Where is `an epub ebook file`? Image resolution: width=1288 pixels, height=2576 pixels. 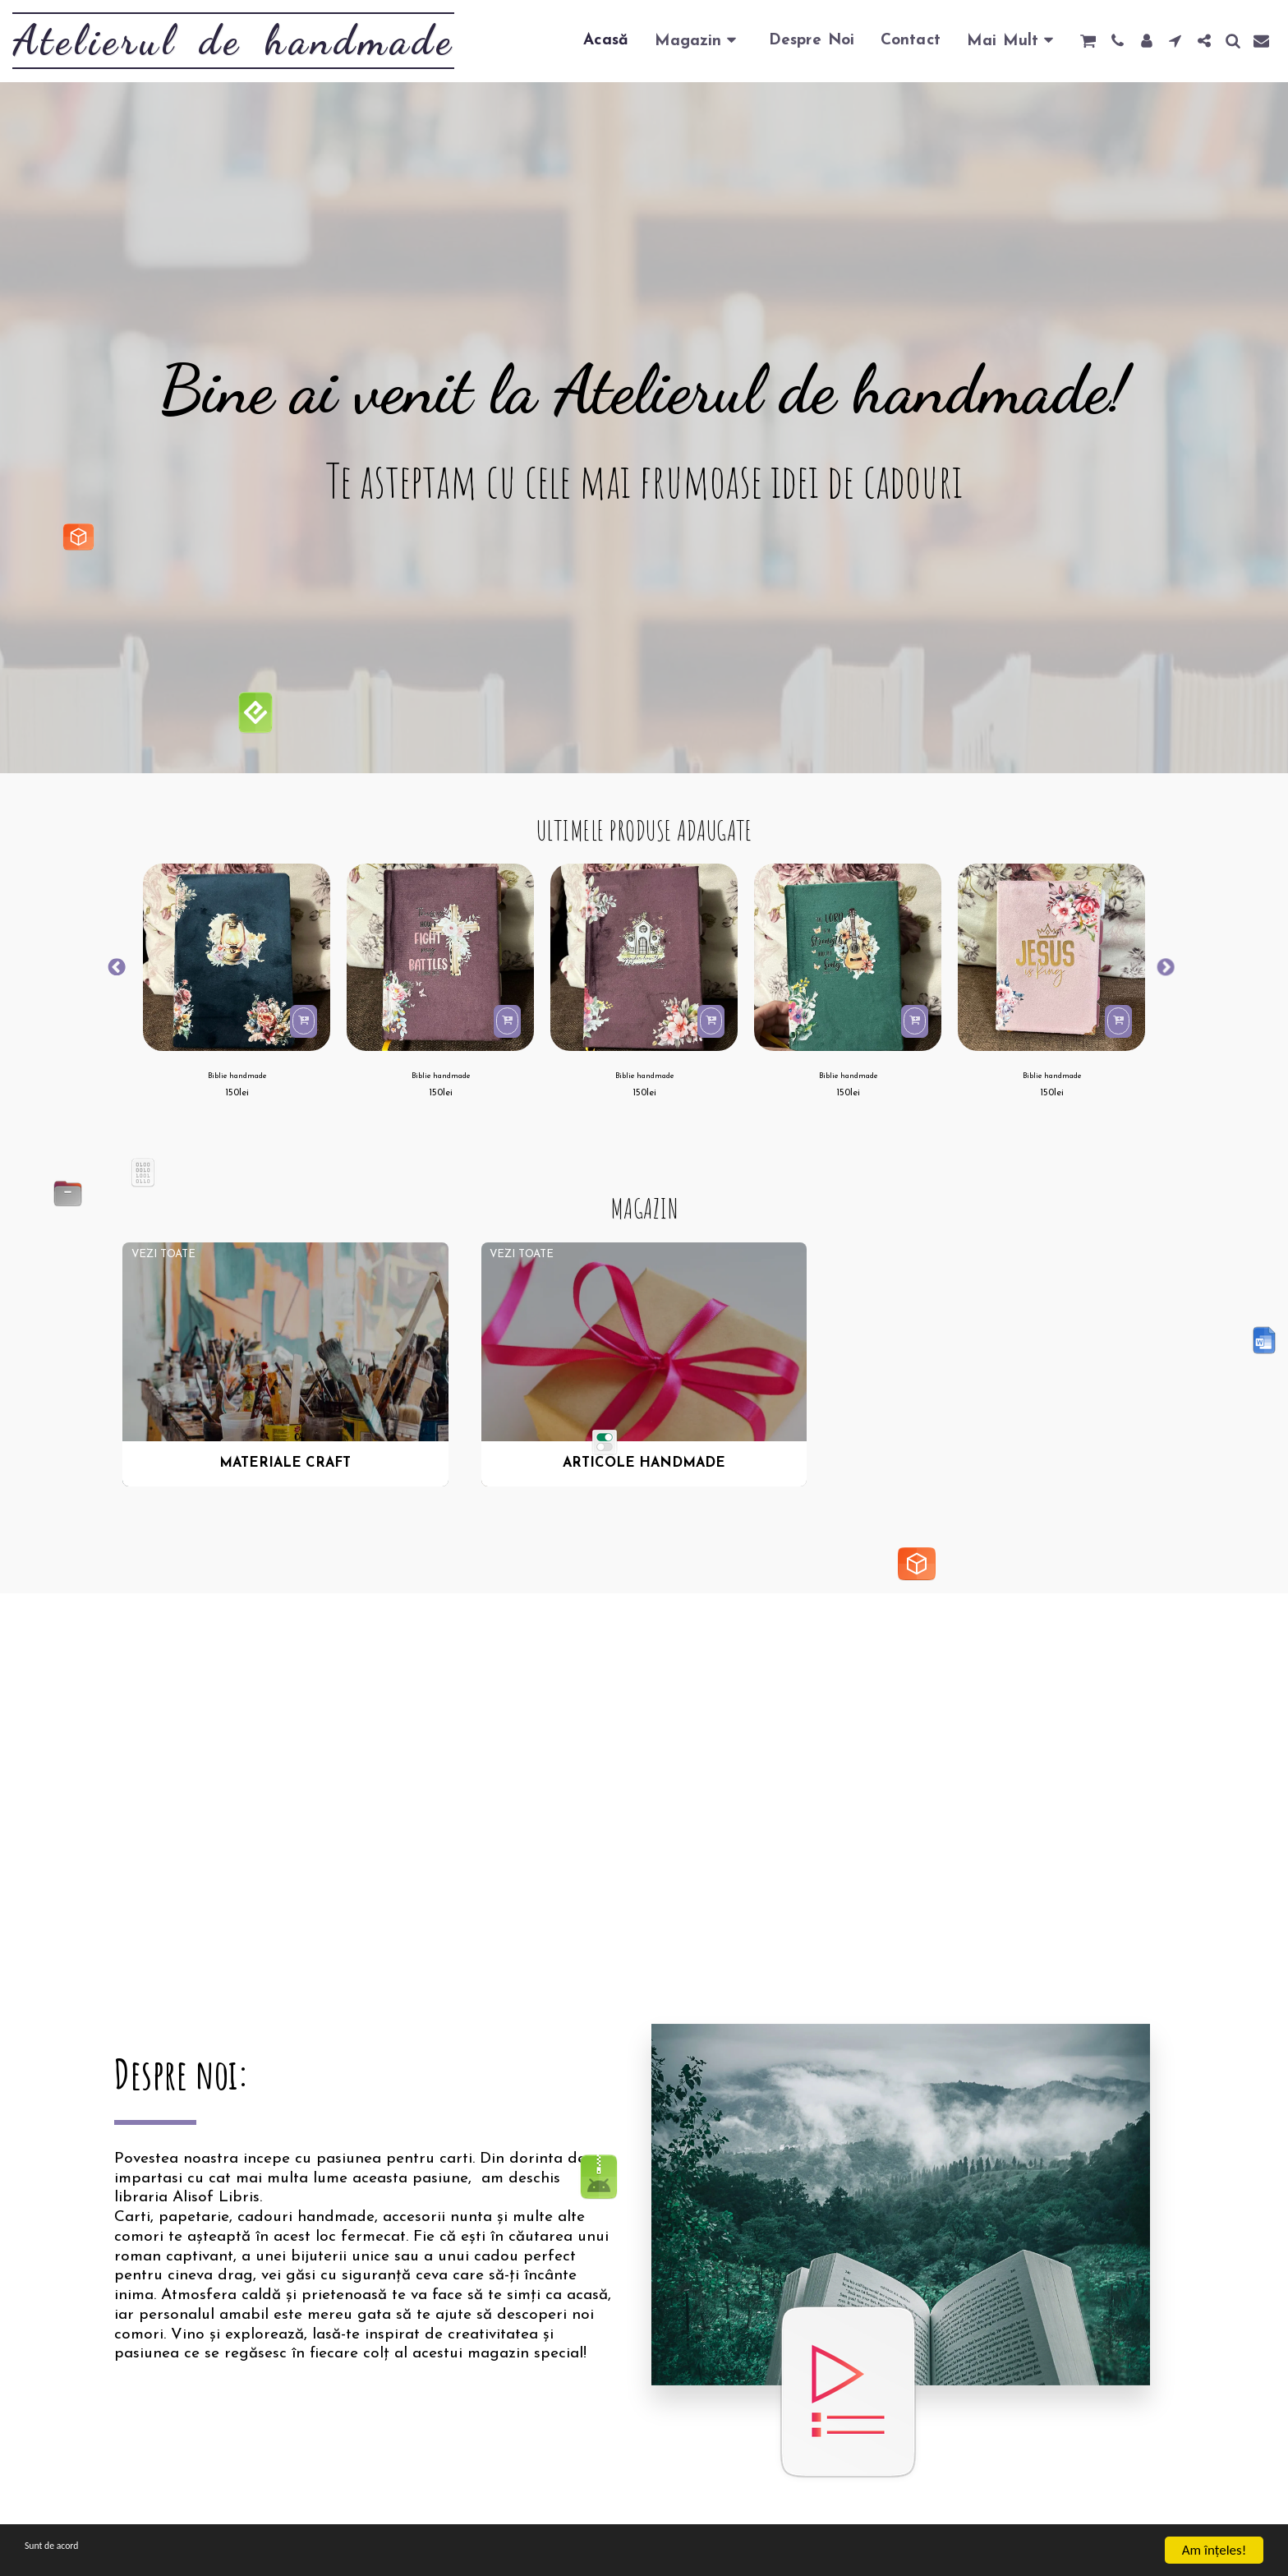
an epub ebook file is located at coordinates (255, 712).